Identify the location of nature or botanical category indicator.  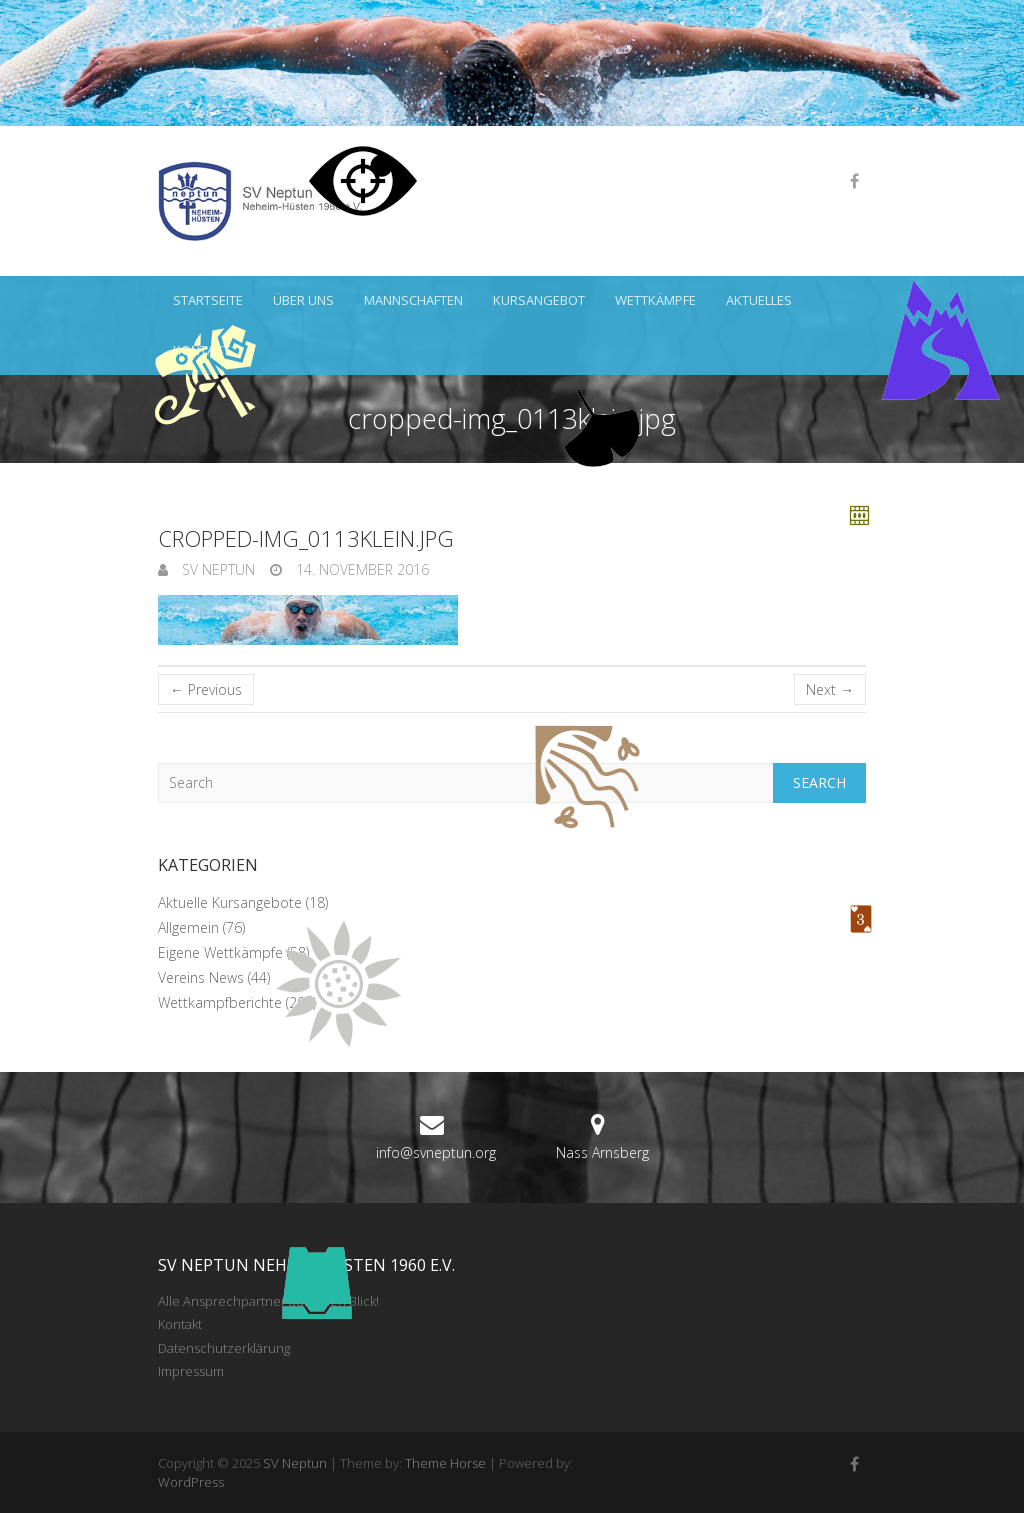
(602, 428).